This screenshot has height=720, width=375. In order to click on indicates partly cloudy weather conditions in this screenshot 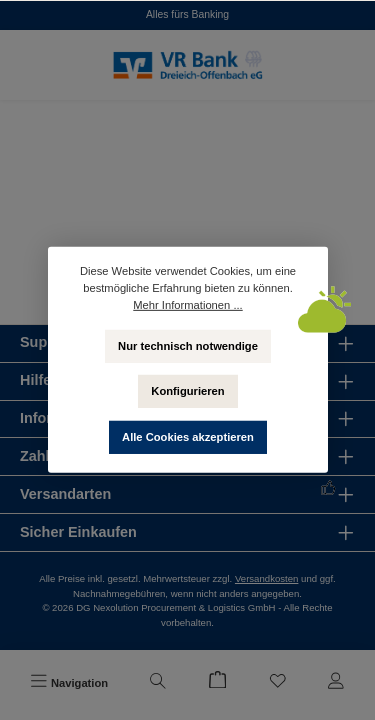, I will do `click(324, 309)`.